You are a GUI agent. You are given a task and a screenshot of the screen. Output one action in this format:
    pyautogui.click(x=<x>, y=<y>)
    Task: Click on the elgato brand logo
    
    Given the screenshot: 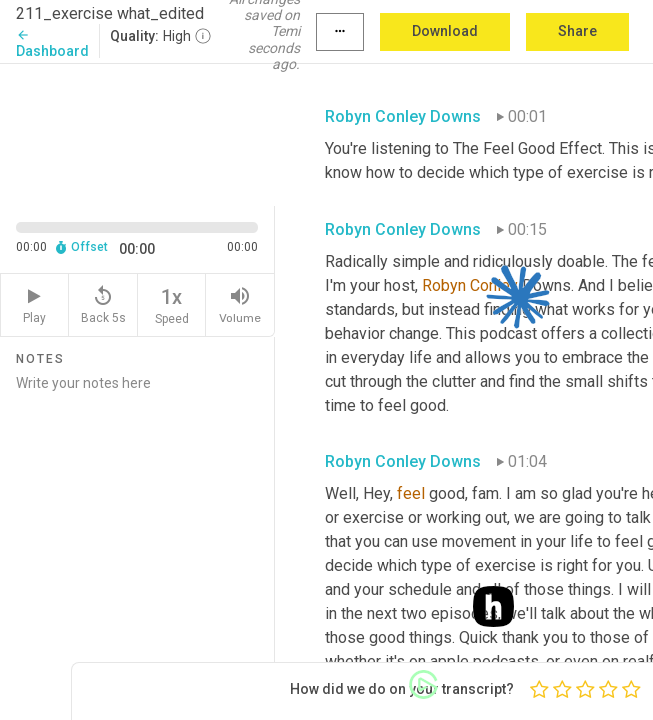 What is the action you would take?
    pyautogui.click(x=423, y=684)
    